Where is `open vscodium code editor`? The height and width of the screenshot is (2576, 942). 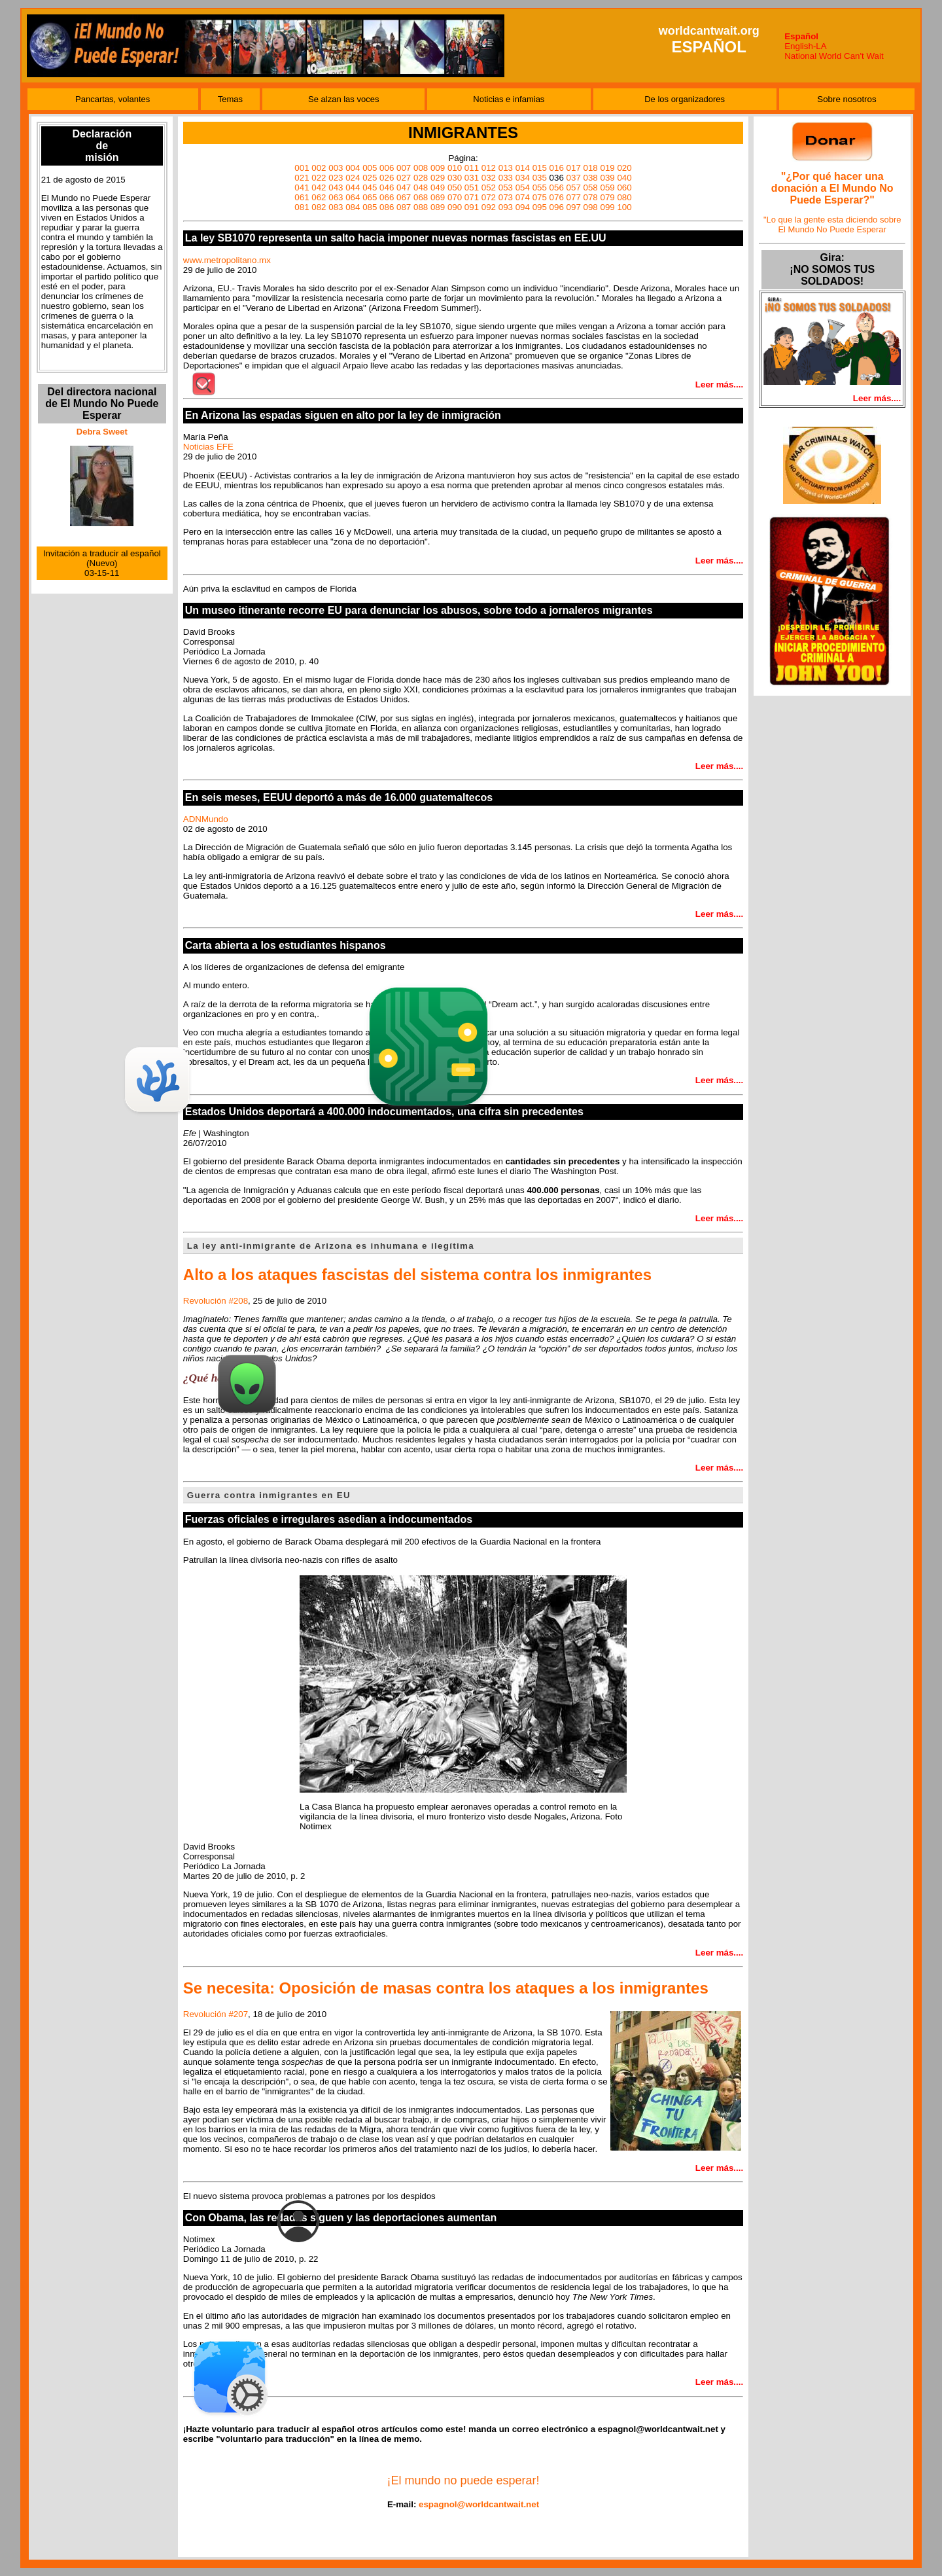
open vscodium code editor is located at coordinates (157, 1079).